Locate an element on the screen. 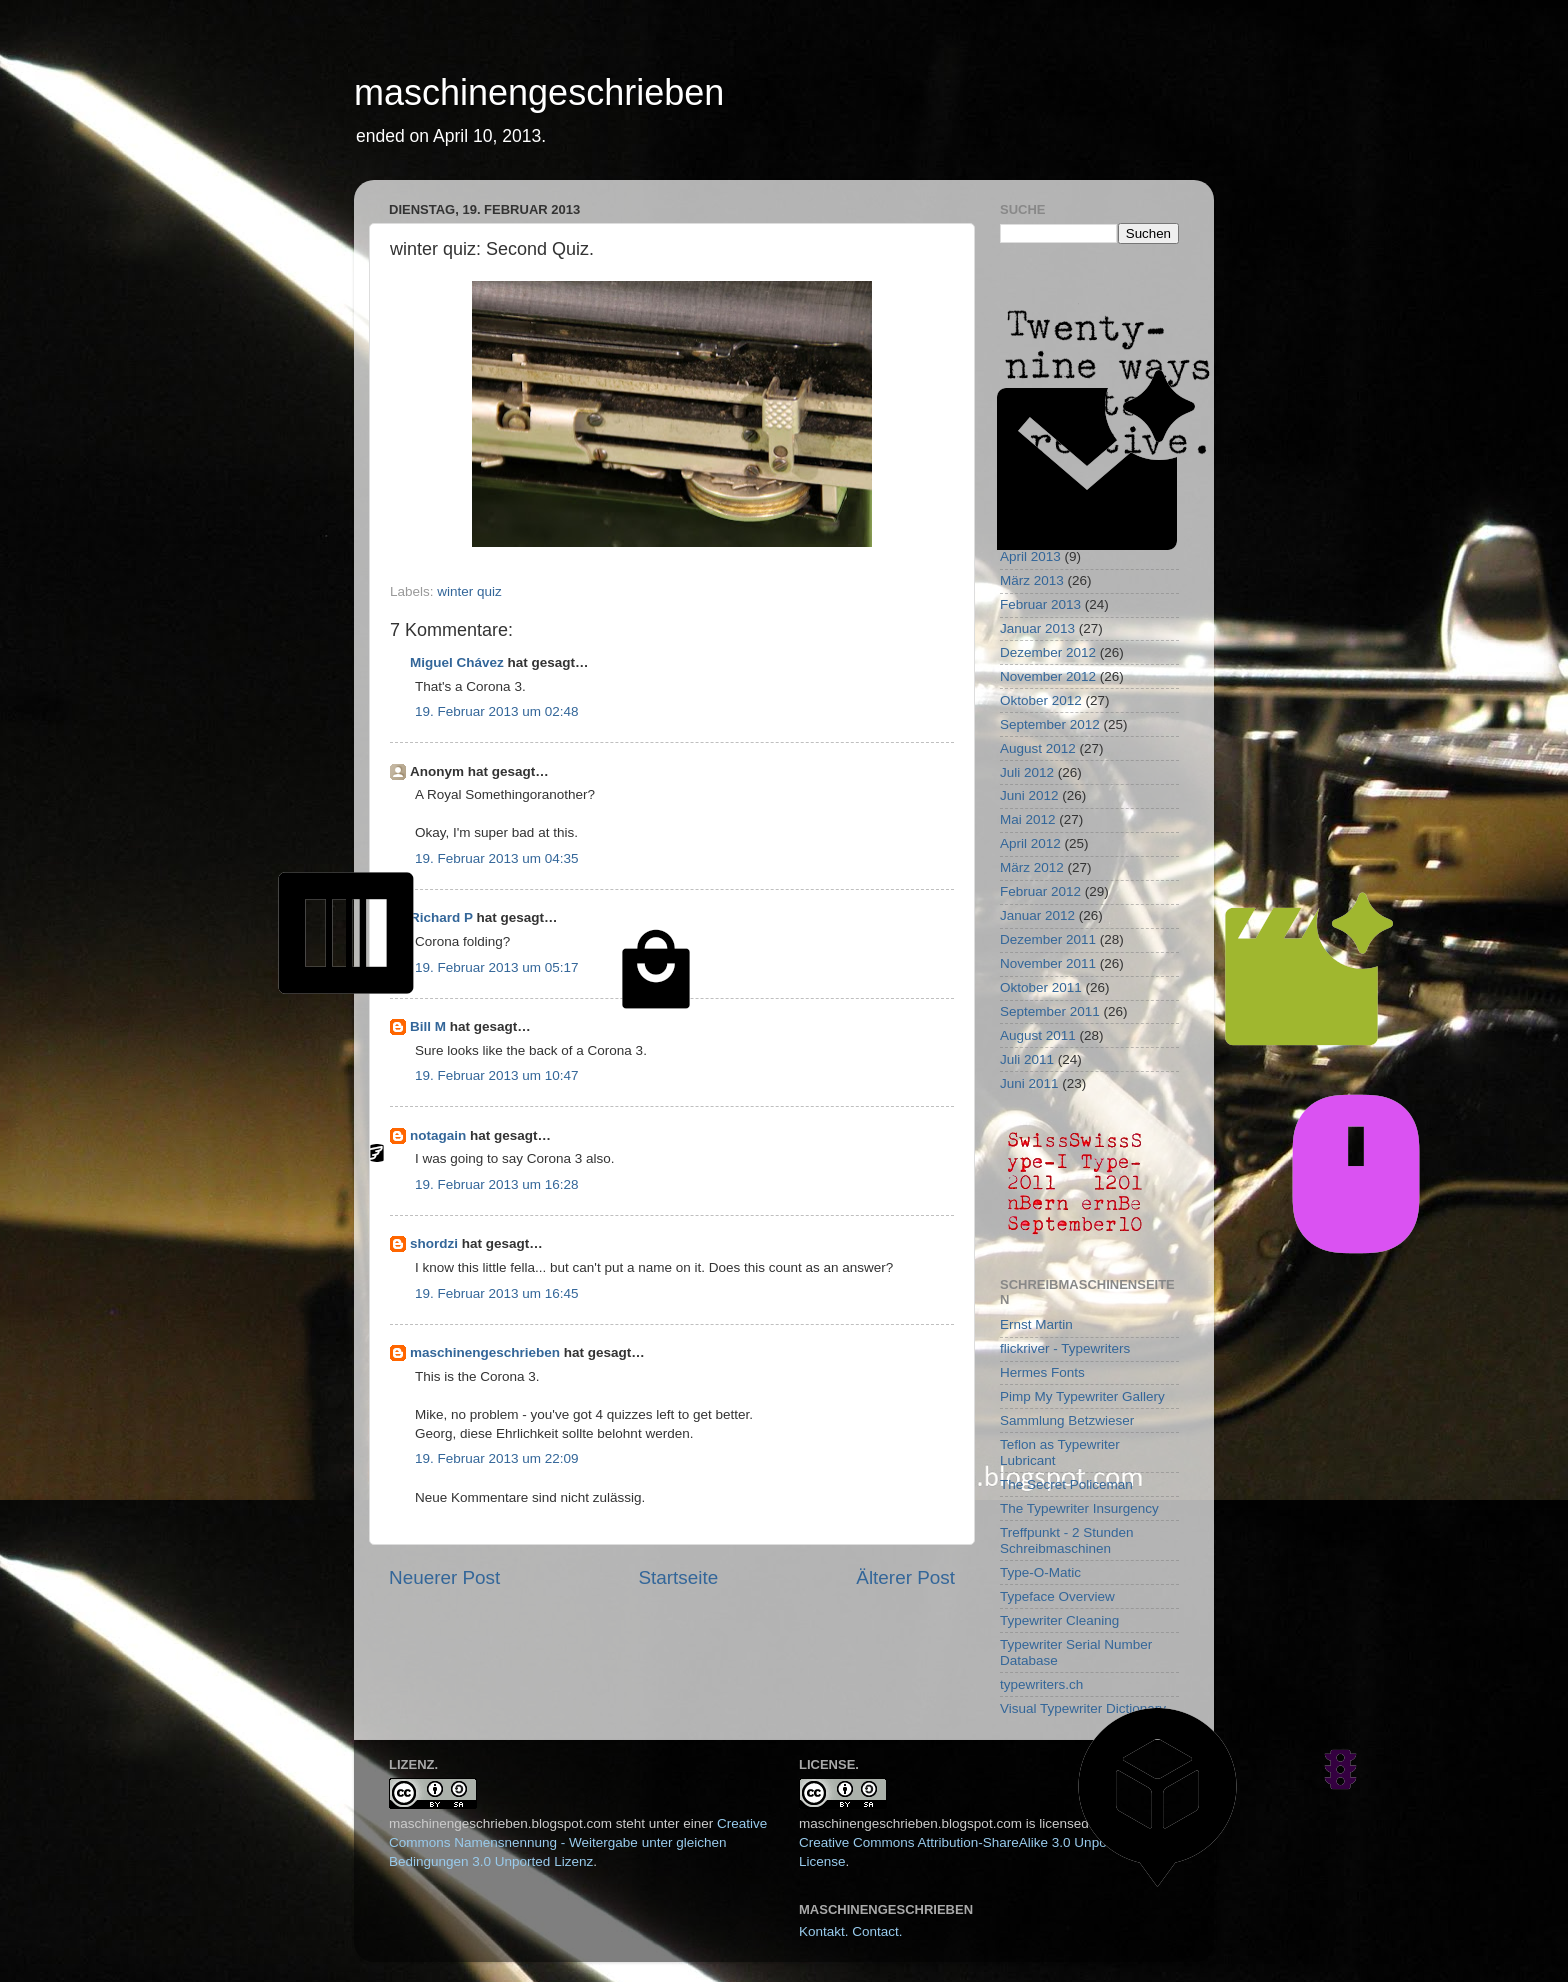  scan a barcode or QR code is located at coordinates (346, 933).